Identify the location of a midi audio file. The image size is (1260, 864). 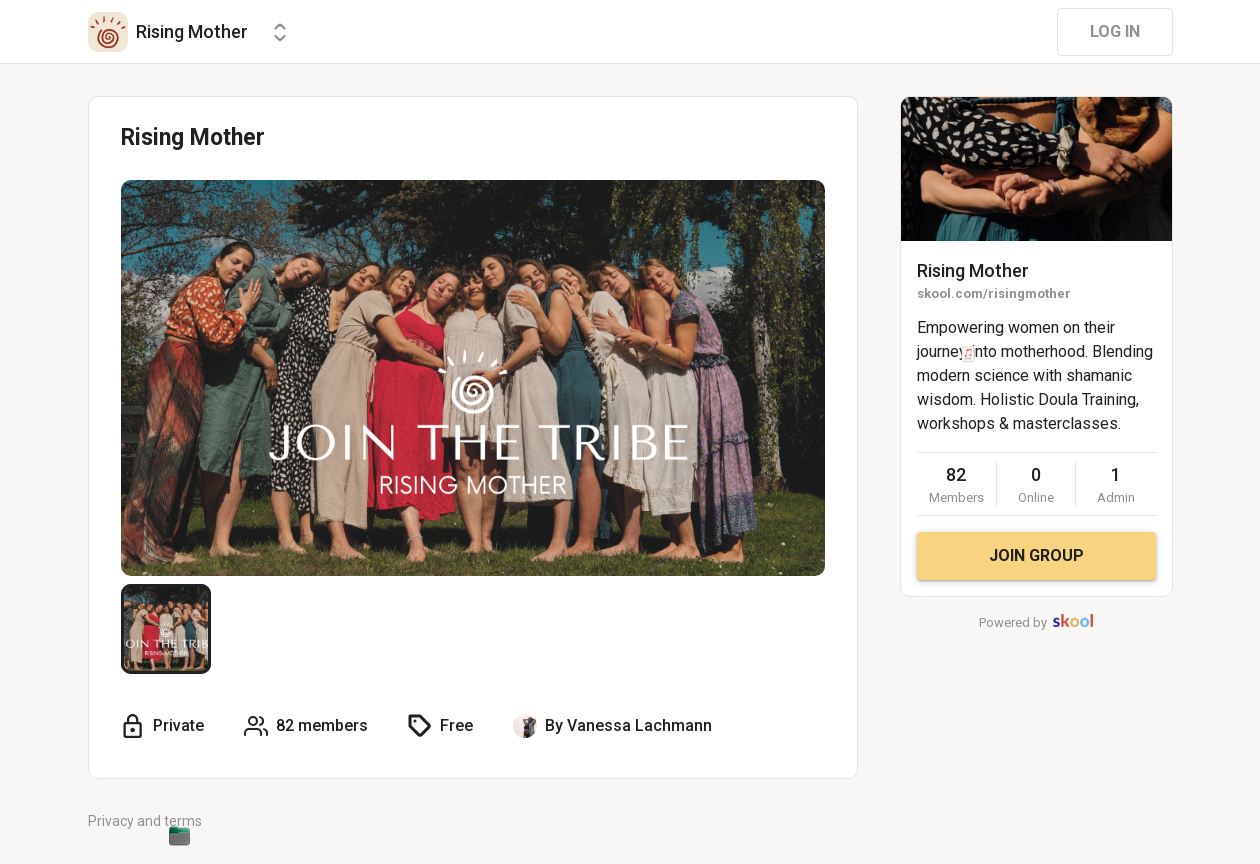
(968, 354).